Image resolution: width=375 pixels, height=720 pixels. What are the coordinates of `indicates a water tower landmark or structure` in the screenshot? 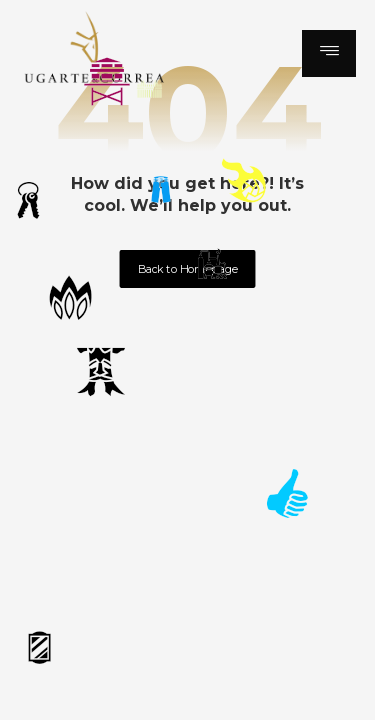 It's located at (107, 81).